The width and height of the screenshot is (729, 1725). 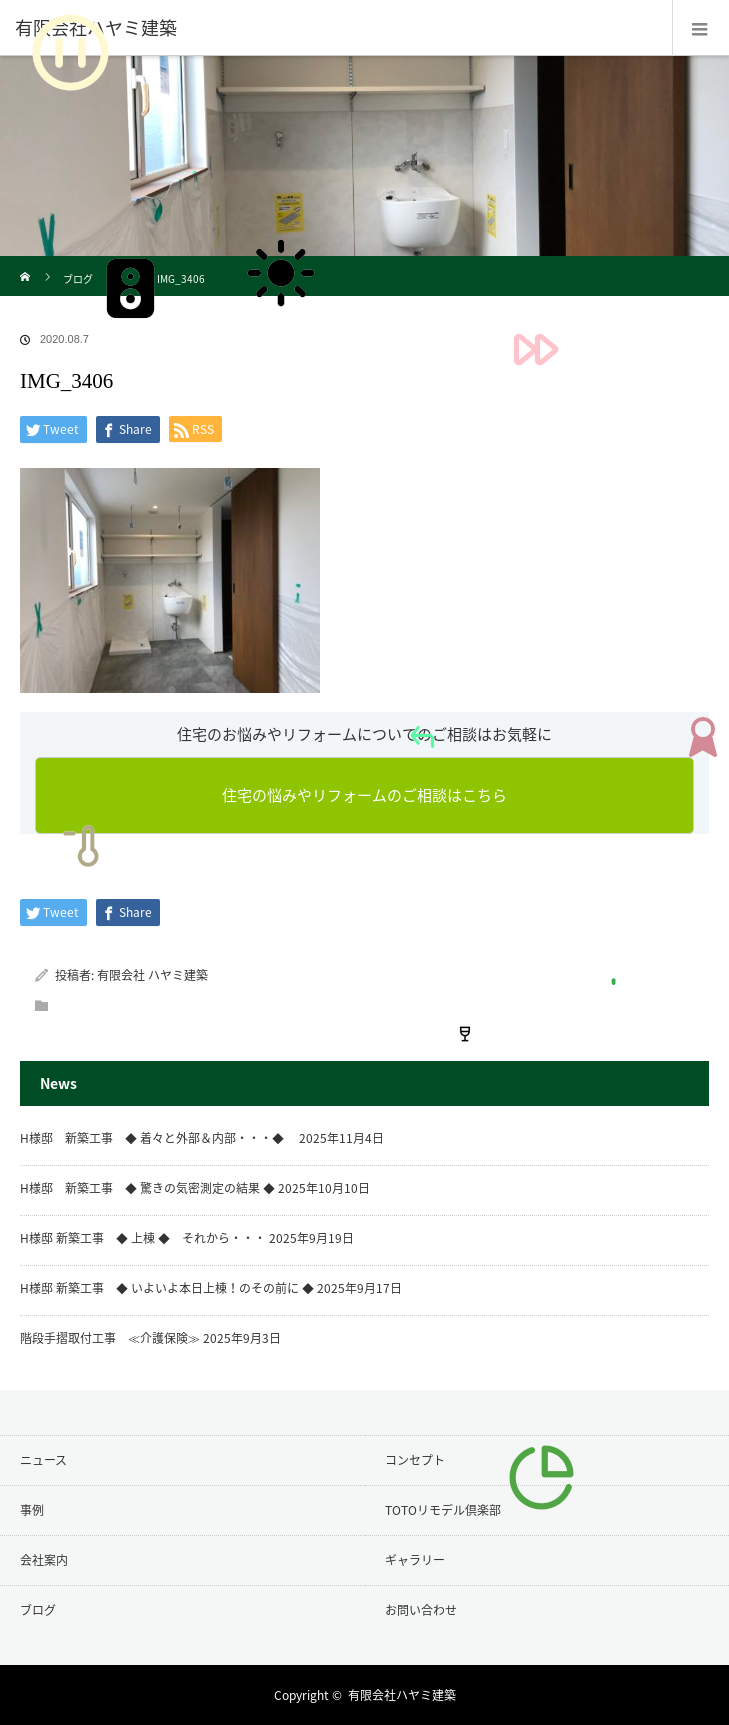 I want to click on view analytics or statistics breakdown, so click(x=541, y=1477).